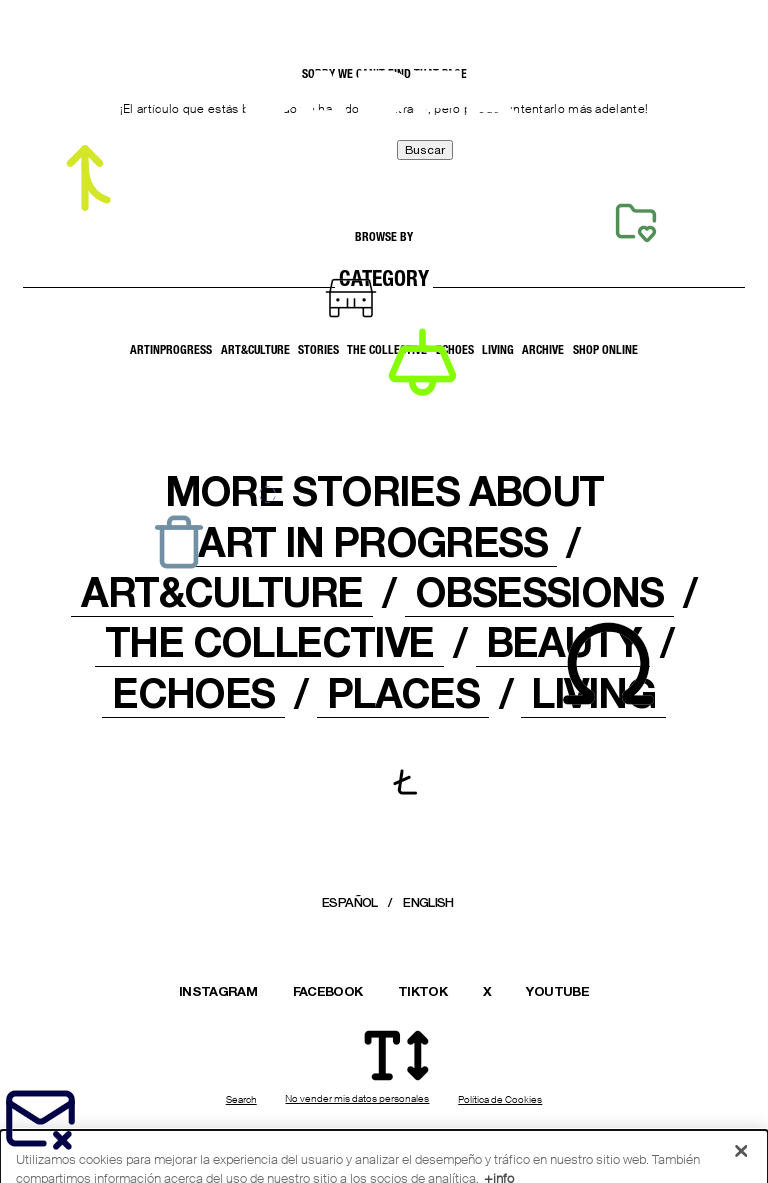 Image resolution: width=768 pixels, height=1183 pixels. I want to click on access your favorites folder, so click(636, 222).